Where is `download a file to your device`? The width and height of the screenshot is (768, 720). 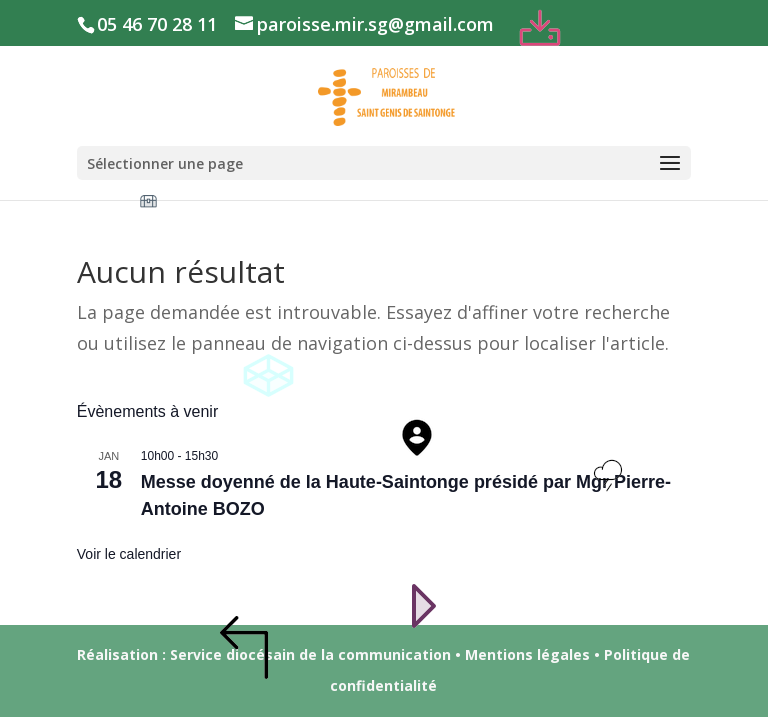
download a file to your device is located at coordinates (540, 30).